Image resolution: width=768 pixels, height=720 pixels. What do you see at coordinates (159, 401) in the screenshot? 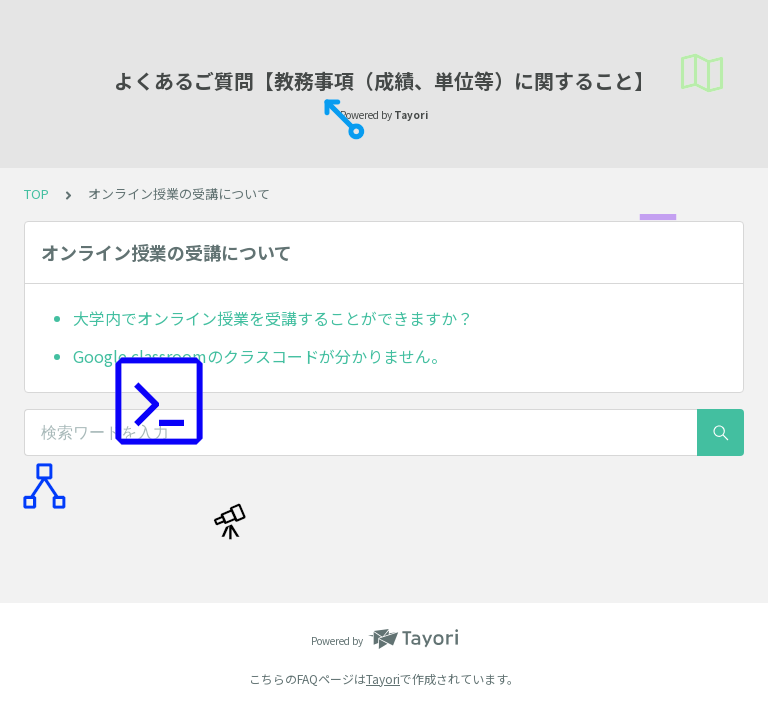
I see `open the integrated terminal` at bounding box center [159, 401].